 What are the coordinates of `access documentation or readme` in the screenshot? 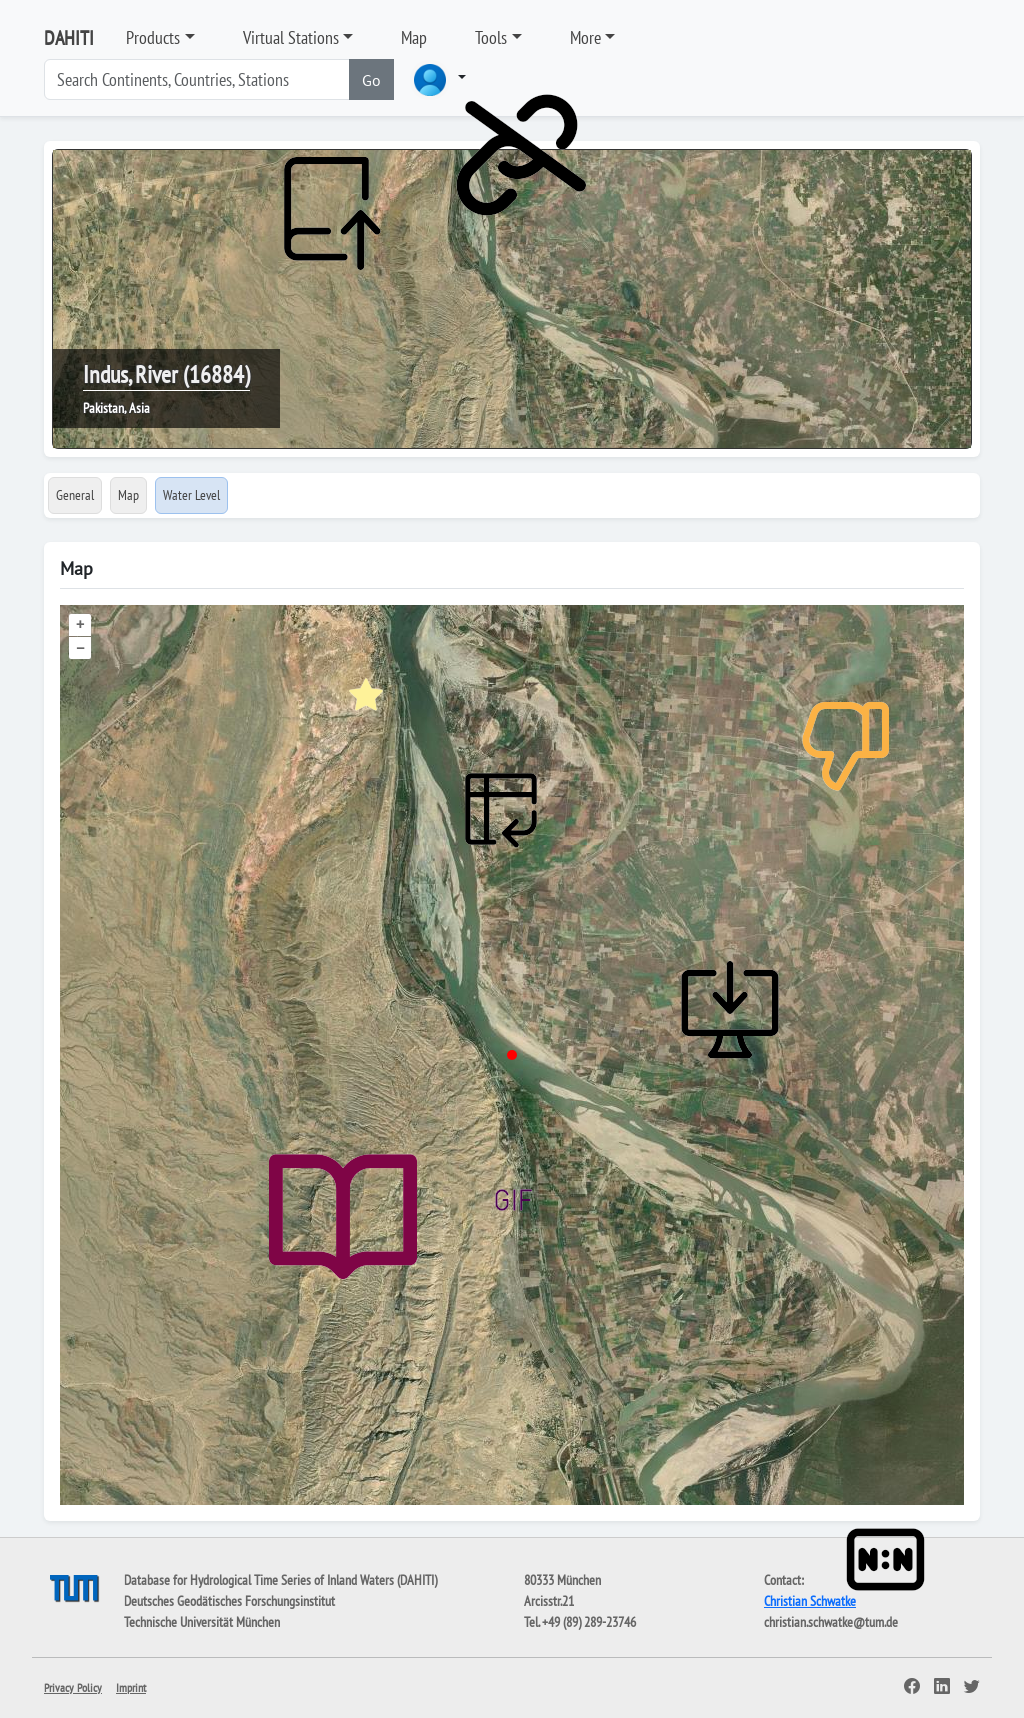 It's located at (343, 1219).